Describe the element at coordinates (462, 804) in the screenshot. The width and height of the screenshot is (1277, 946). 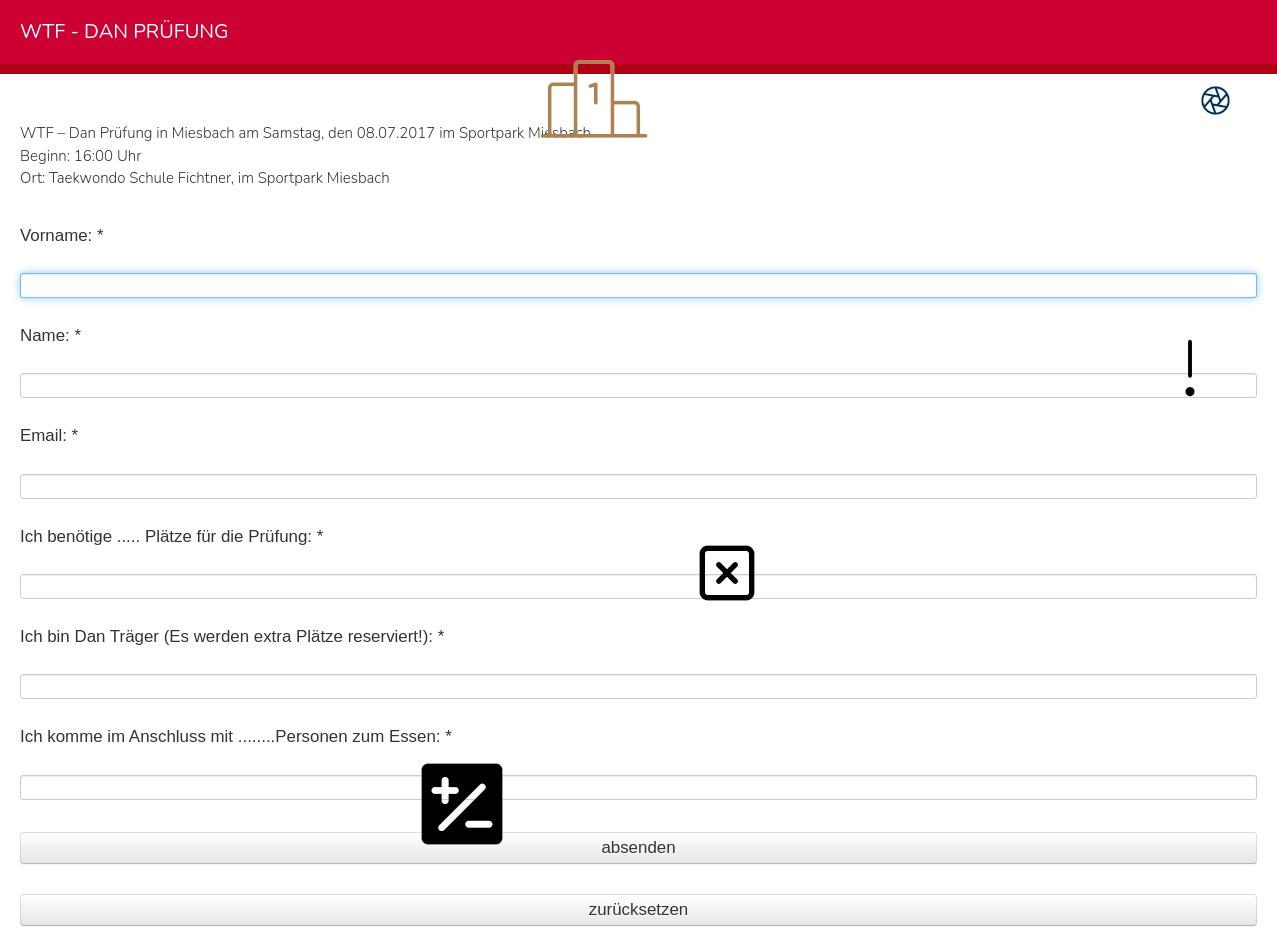
I see `toggle between adding and subtracting values` at that location.